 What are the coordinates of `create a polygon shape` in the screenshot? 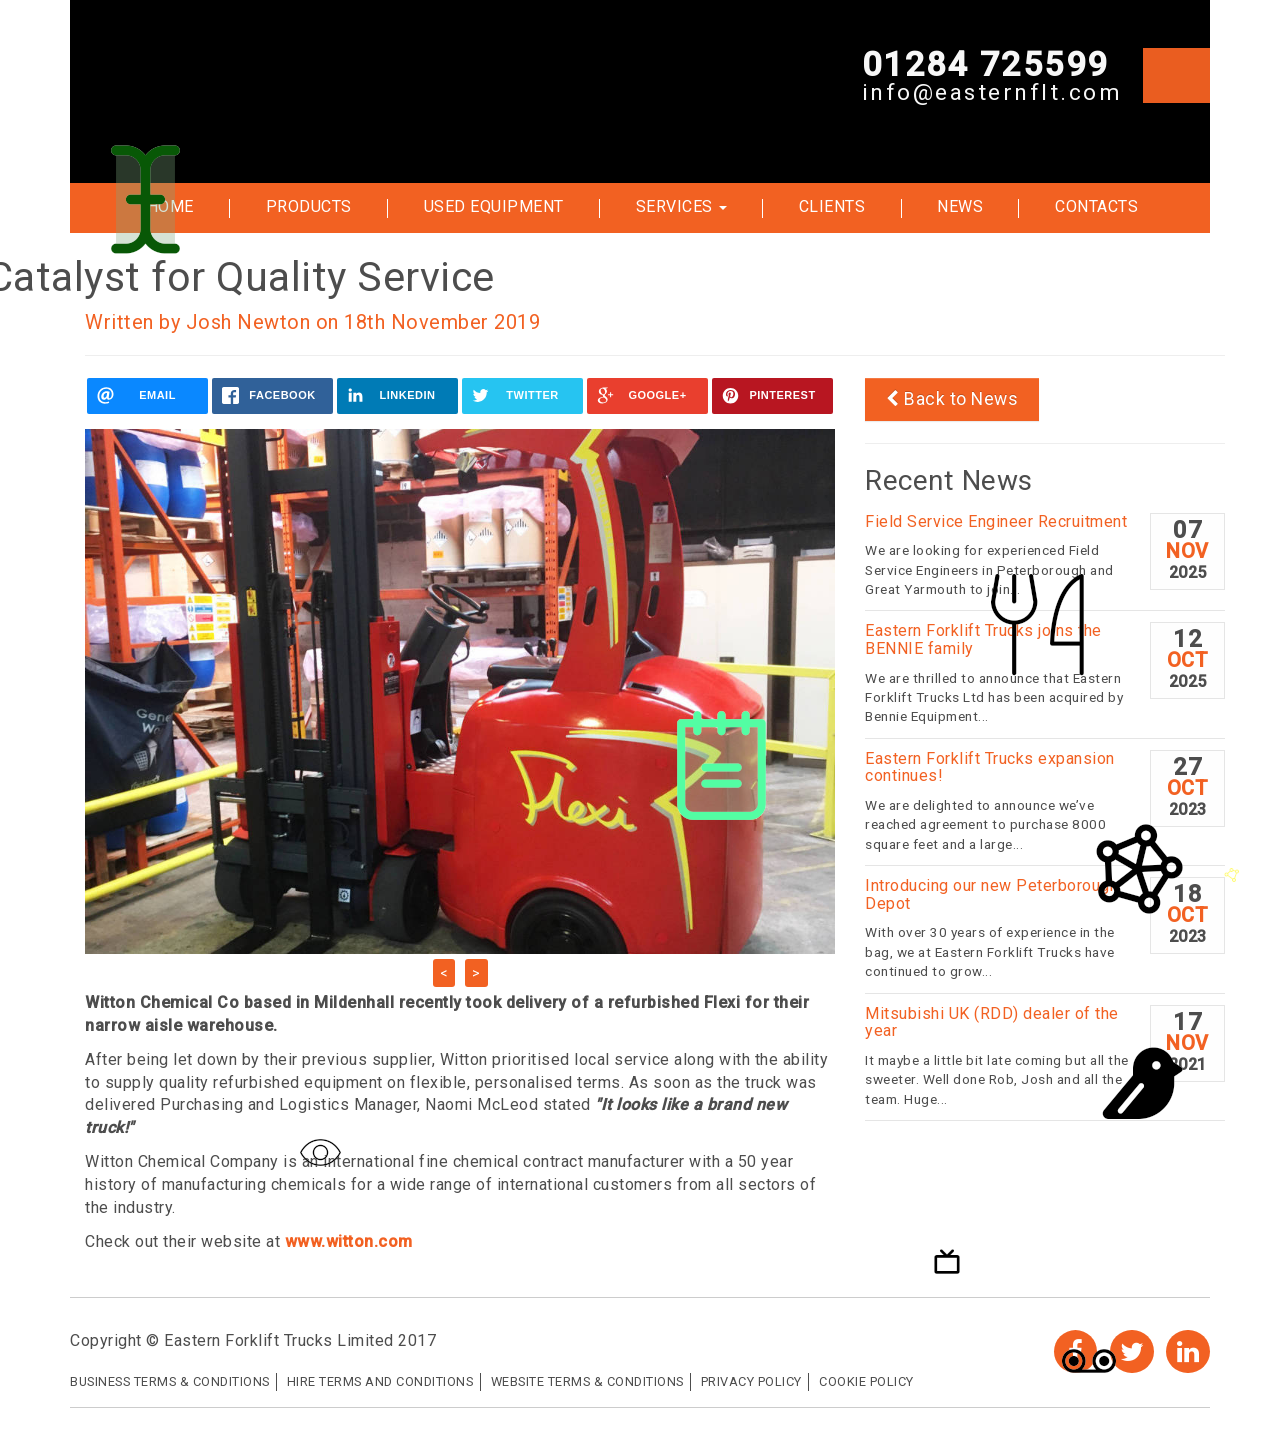 It's located at (1232, 875).